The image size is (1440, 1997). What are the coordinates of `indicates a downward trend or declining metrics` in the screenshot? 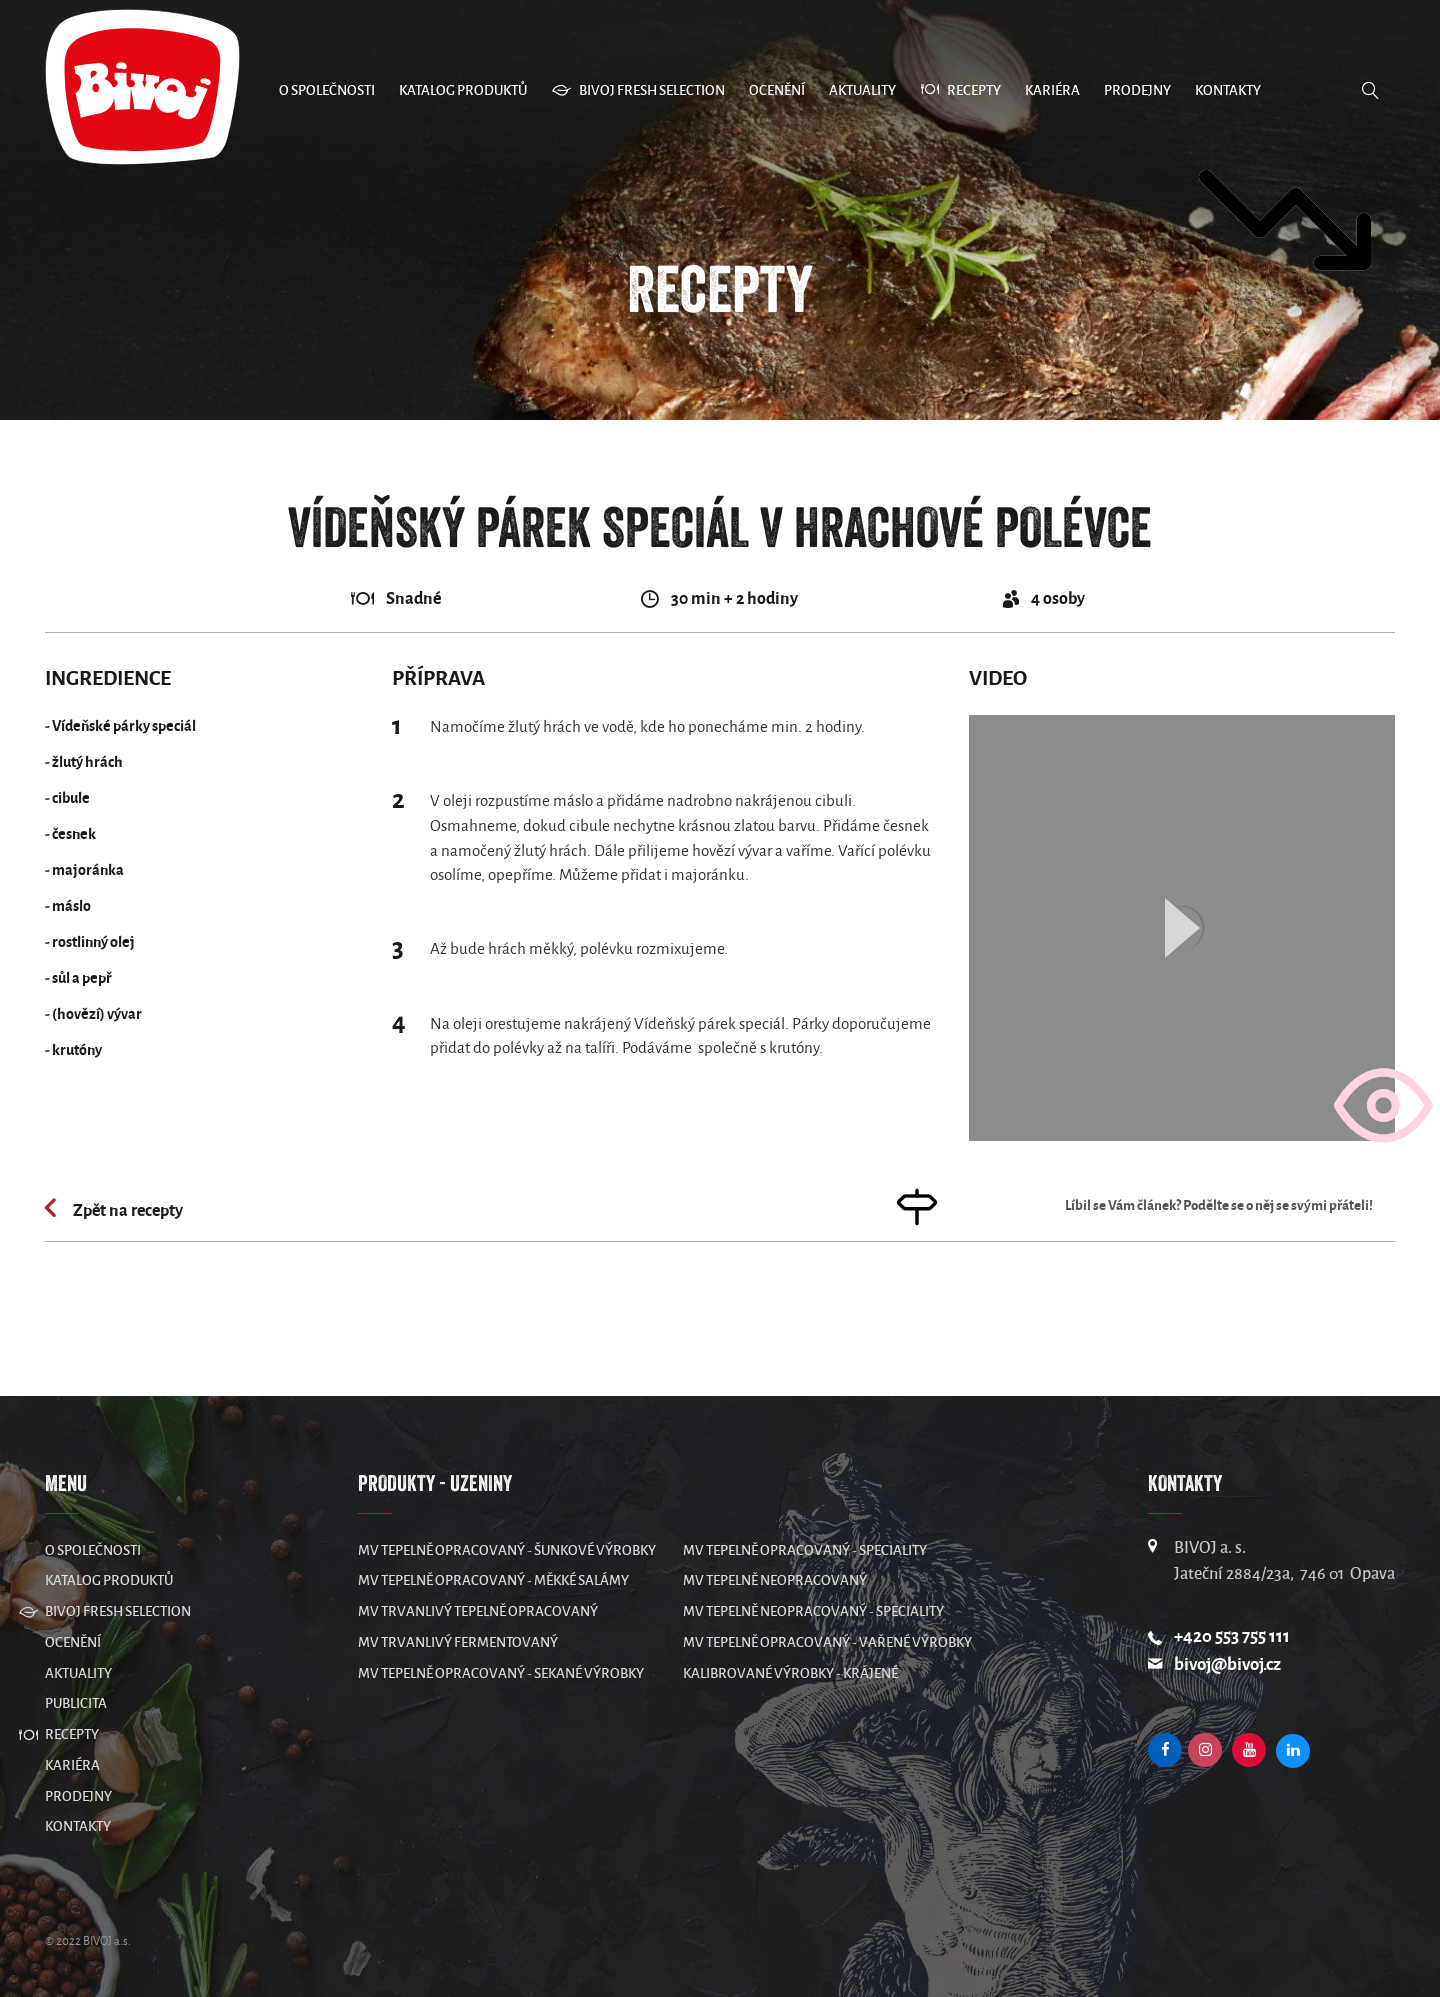 It's located at (1285, 220).